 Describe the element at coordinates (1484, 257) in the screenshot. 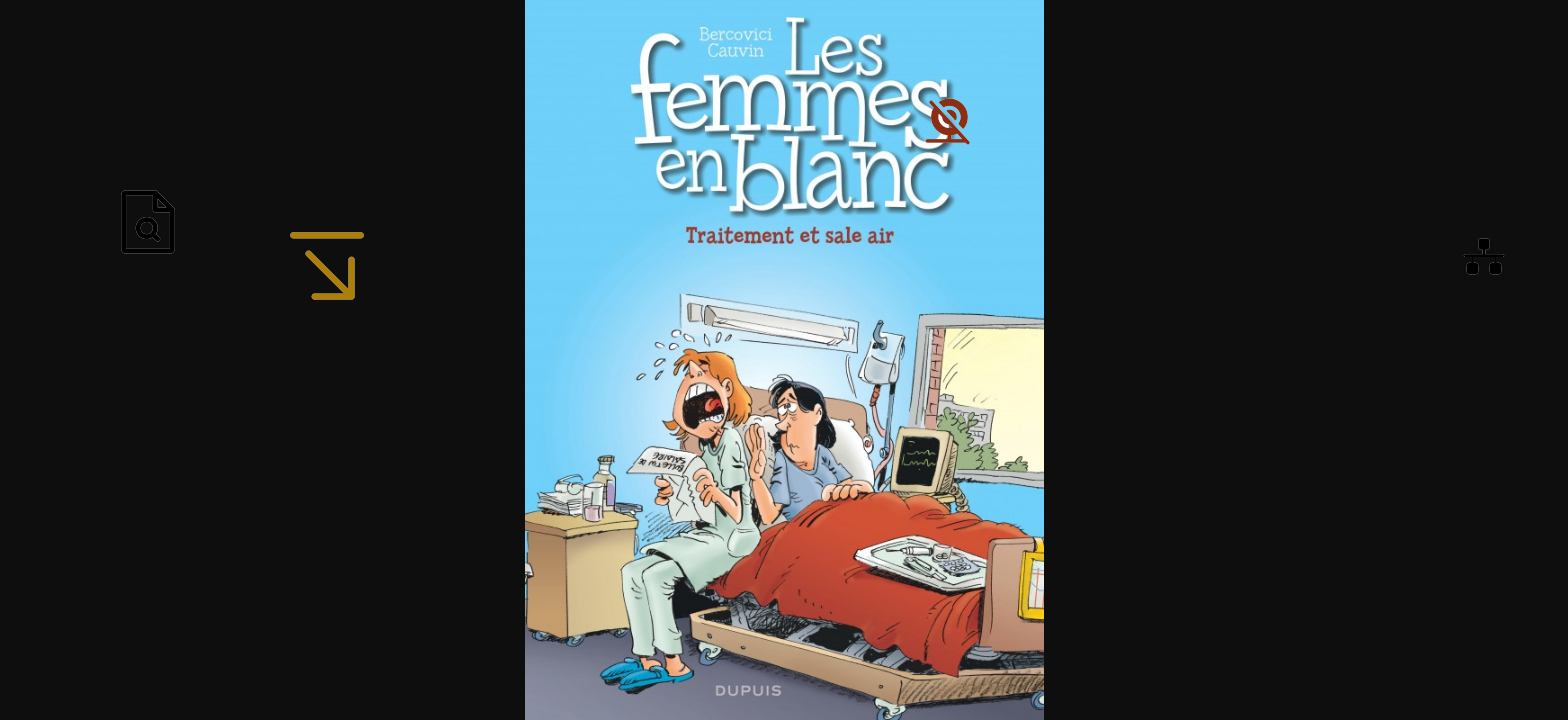

I see `view network connections` at that location.